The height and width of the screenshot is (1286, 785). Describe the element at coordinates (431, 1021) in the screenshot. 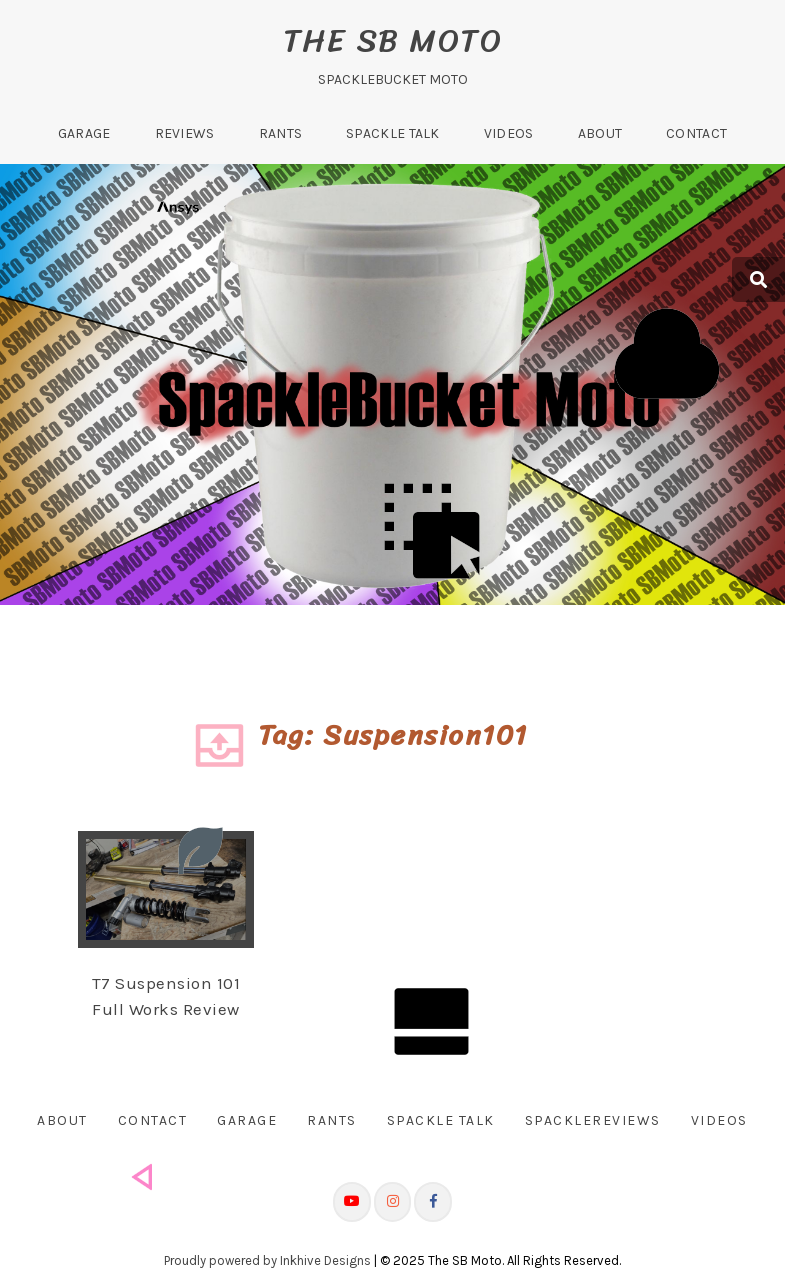

I see `switch to bottom panel layout` at that location.